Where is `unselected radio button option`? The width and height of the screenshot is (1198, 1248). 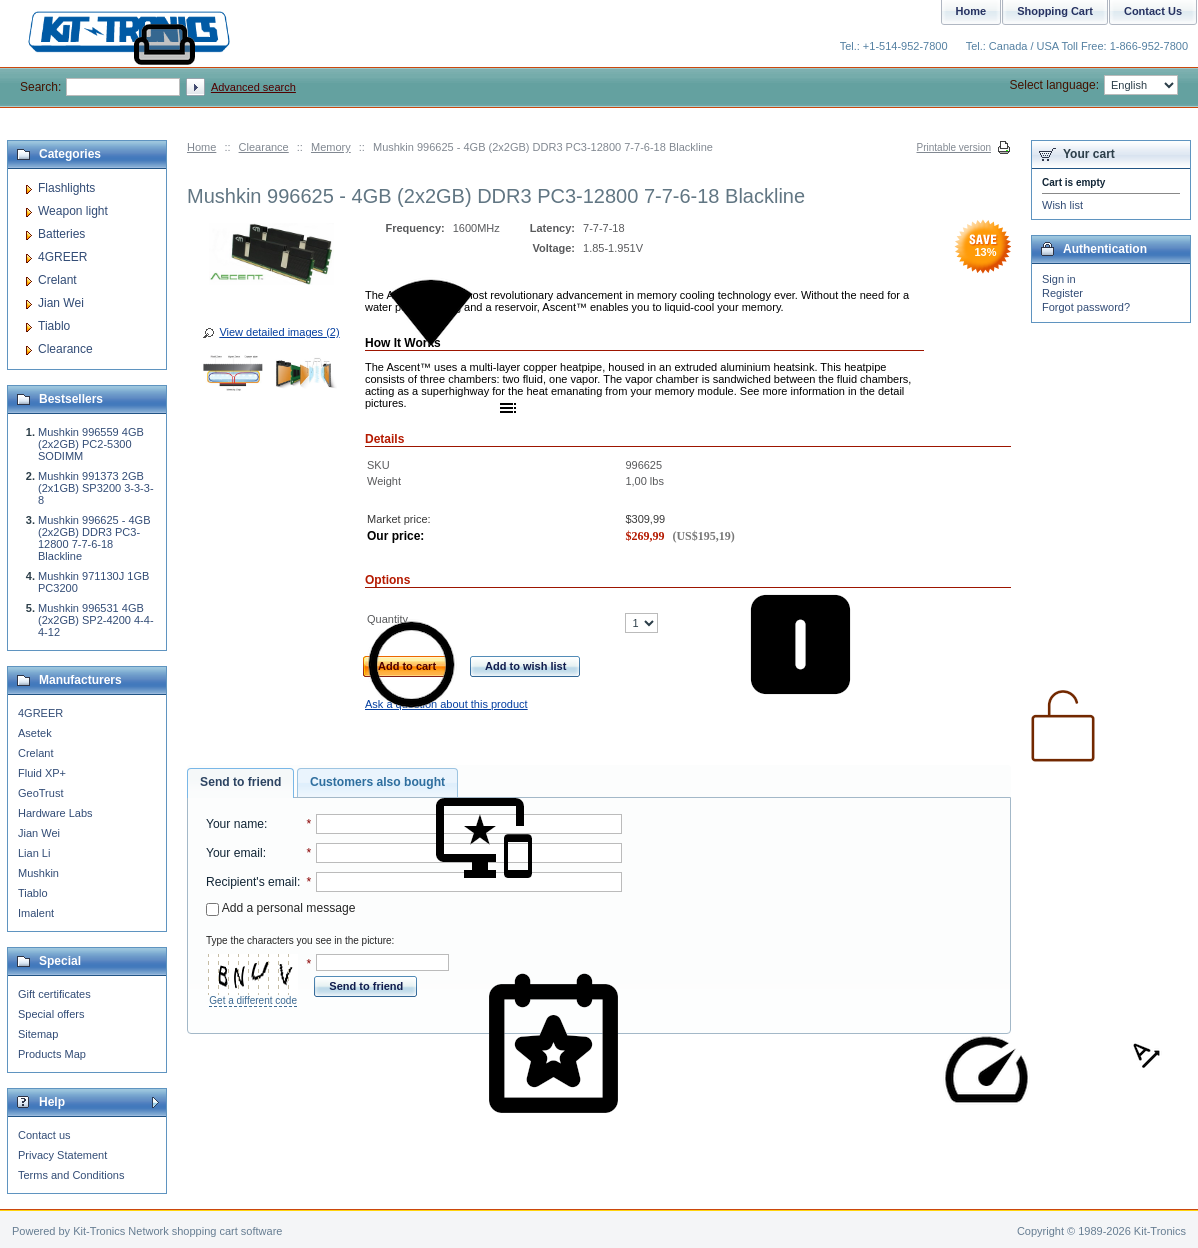
unselected radio button option is located at coordinates (411, 664).